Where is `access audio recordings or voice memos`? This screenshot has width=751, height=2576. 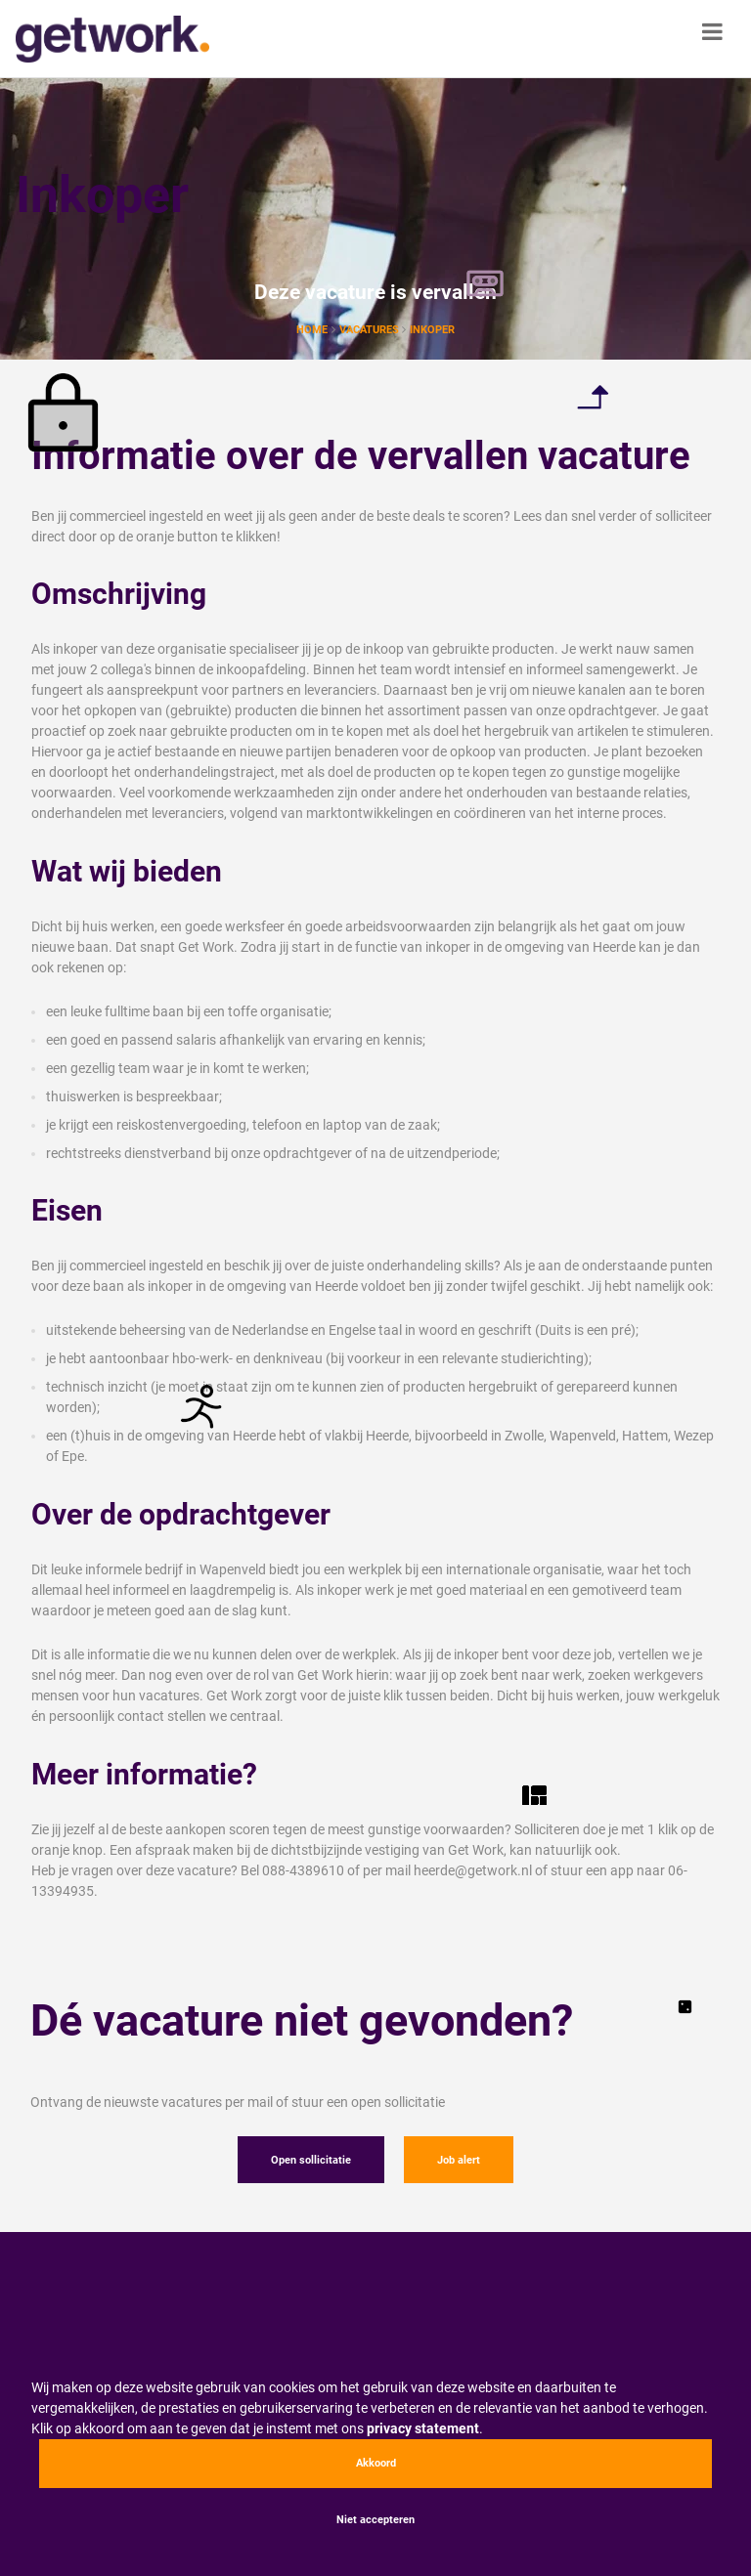
access audio recordings or voice memos is located at coordinates (485, 283).